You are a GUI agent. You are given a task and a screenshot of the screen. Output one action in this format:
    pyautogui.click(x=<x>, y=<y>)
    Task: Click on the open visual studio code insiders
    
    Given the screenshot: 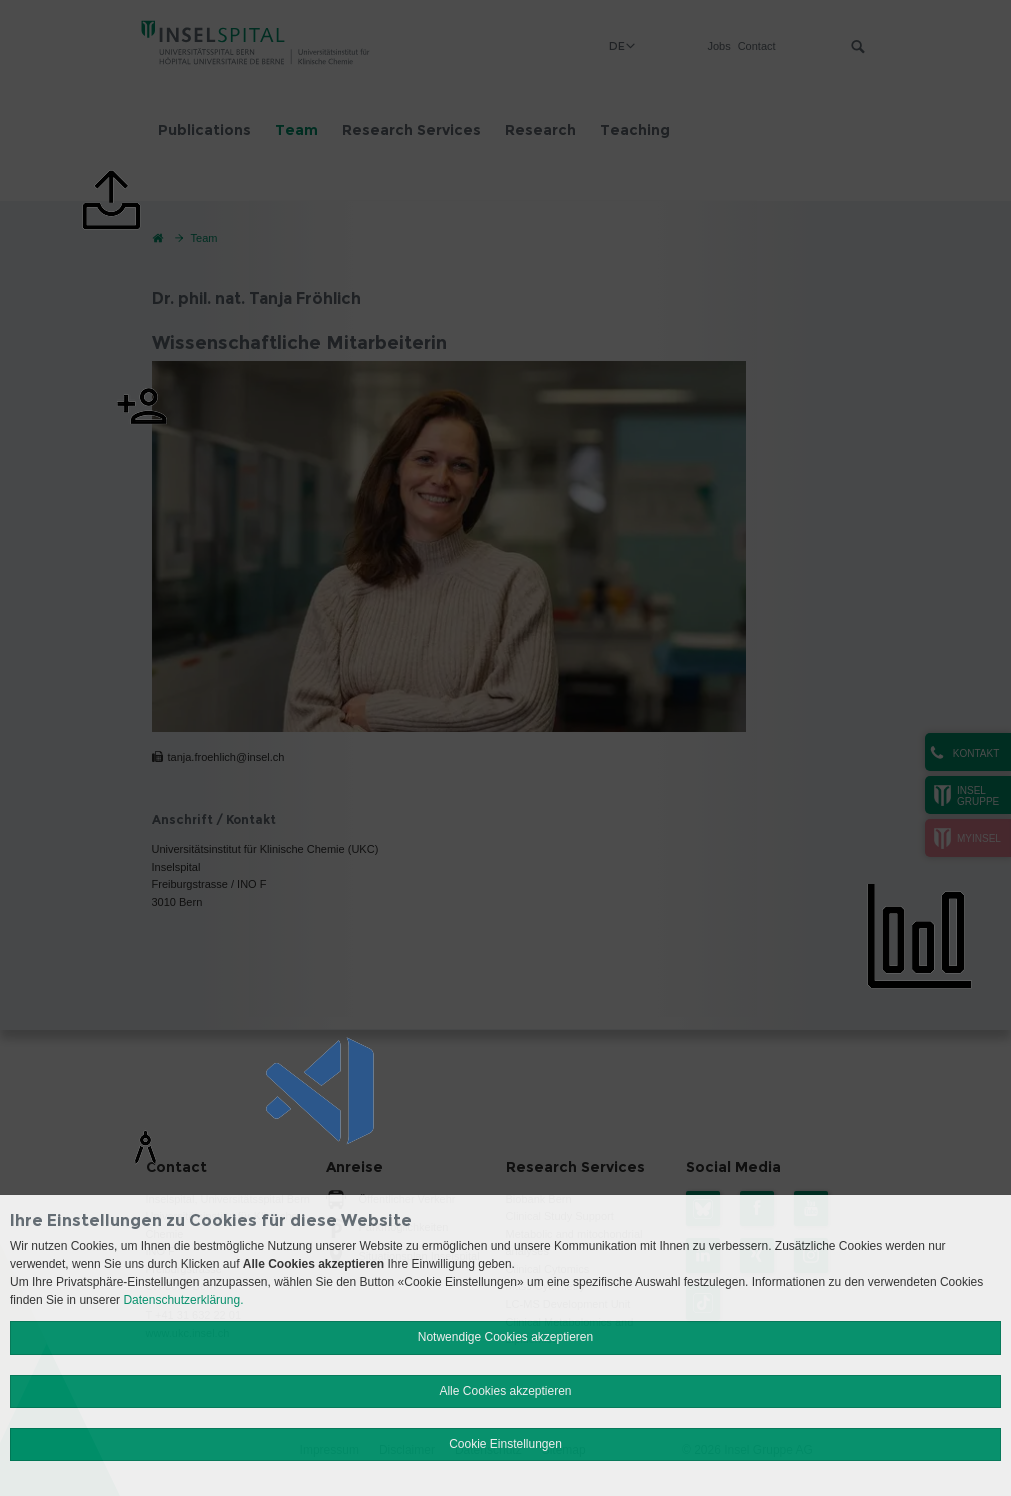 What is the action you would take?
    pyautogui.click(x=324, y=1095)
    